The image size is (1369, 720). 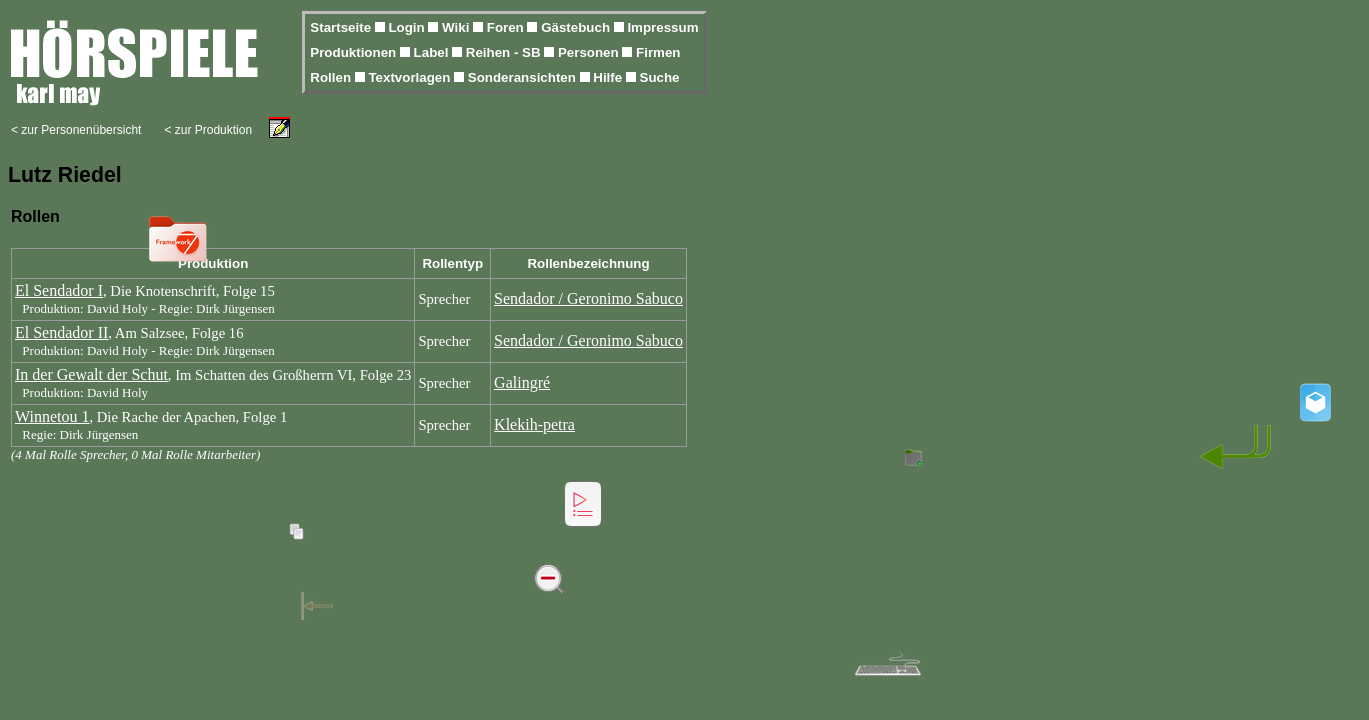 What do you see at coordinates (317, 606) in the screenshot?
I see `go to the first item in a list or sequence` at bounding box center [317, 606].